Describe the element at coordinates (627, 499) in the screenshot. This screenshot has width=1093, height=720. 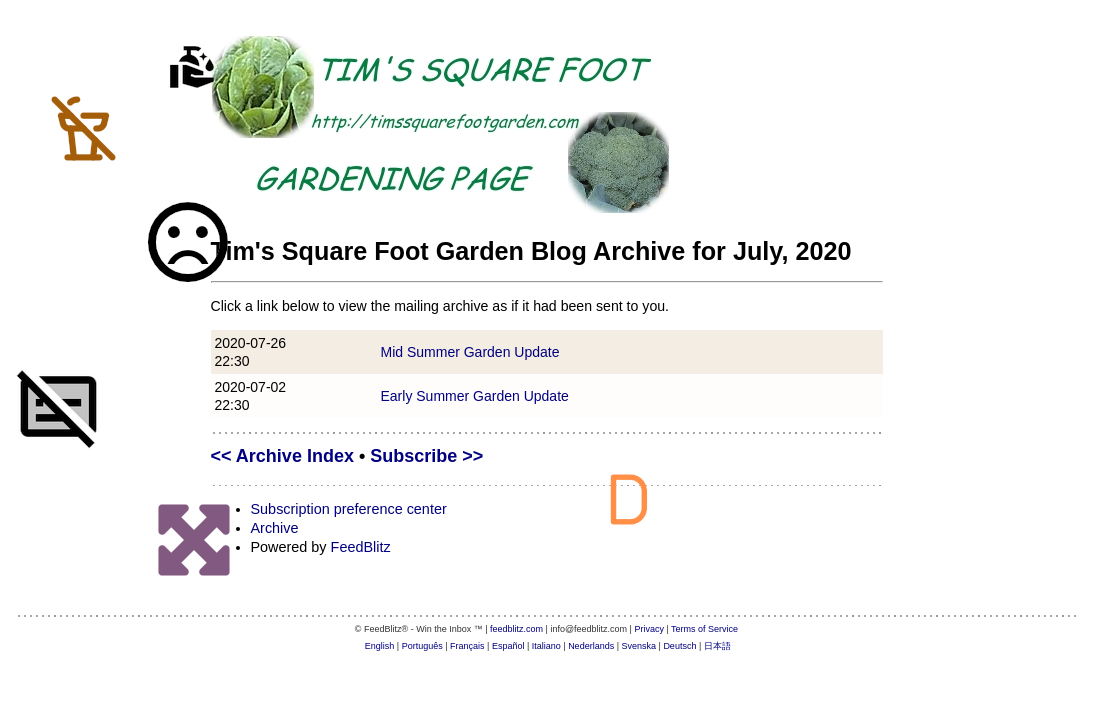
I see `represents the letter D in alphabetical navigation` at that location.